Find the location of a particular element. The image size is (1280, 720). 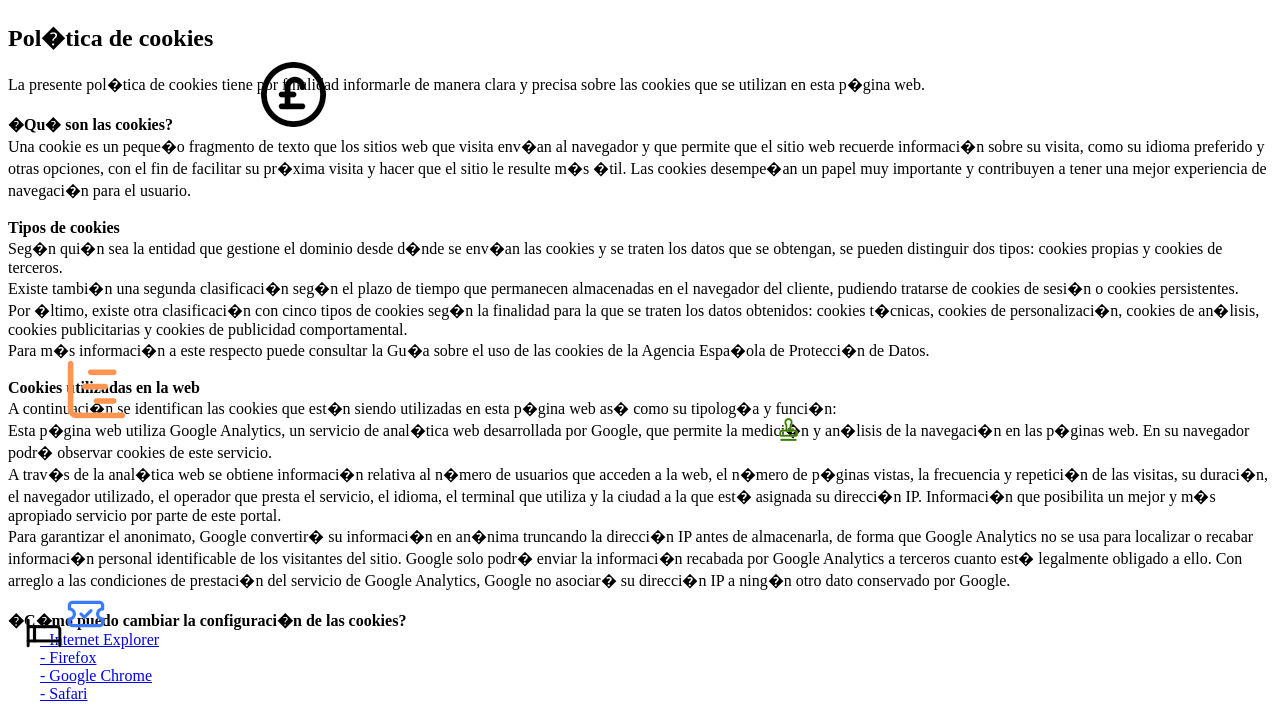

view balance in british pounds is located at coordinates (293, 94).